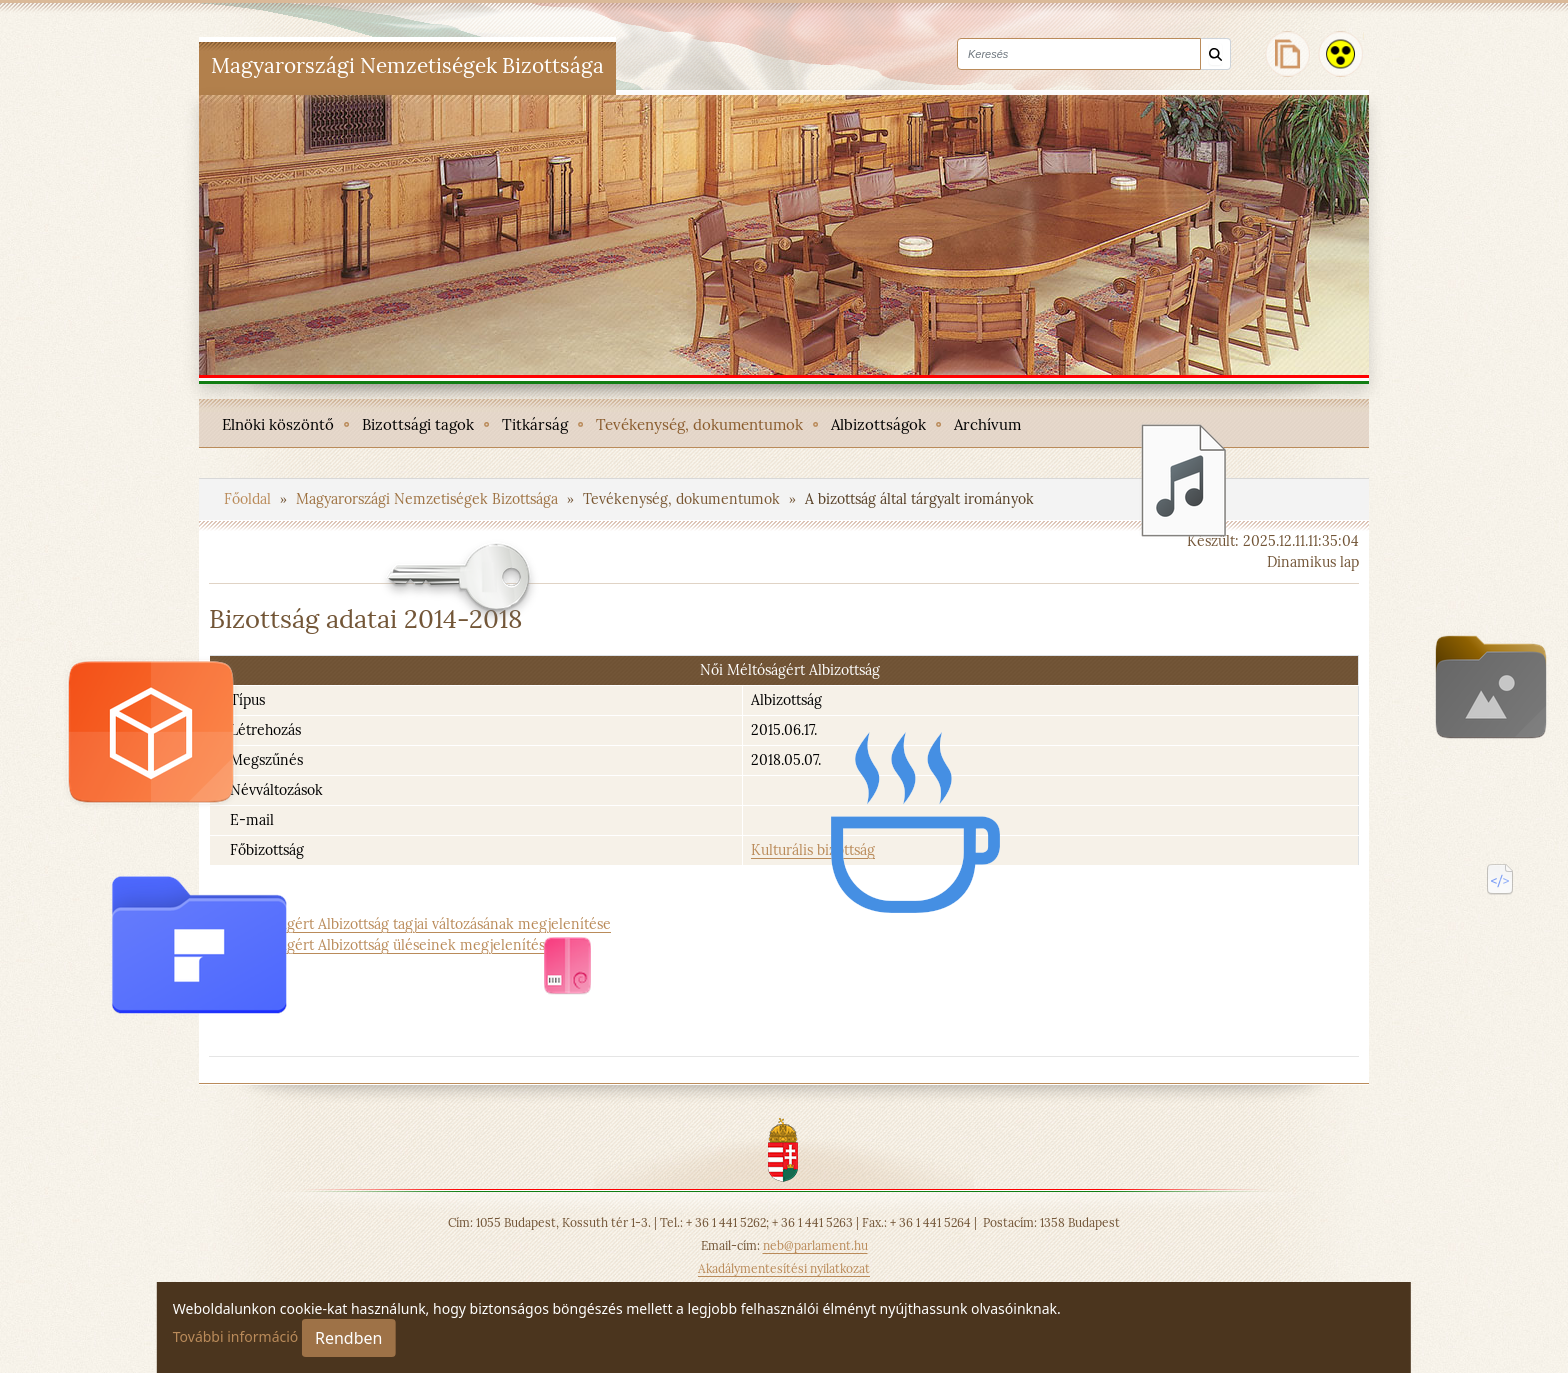  What do you see at coordinates (1500, 879) in the screenshot?
I see `open an html document` at bounding box center [1500, 879].